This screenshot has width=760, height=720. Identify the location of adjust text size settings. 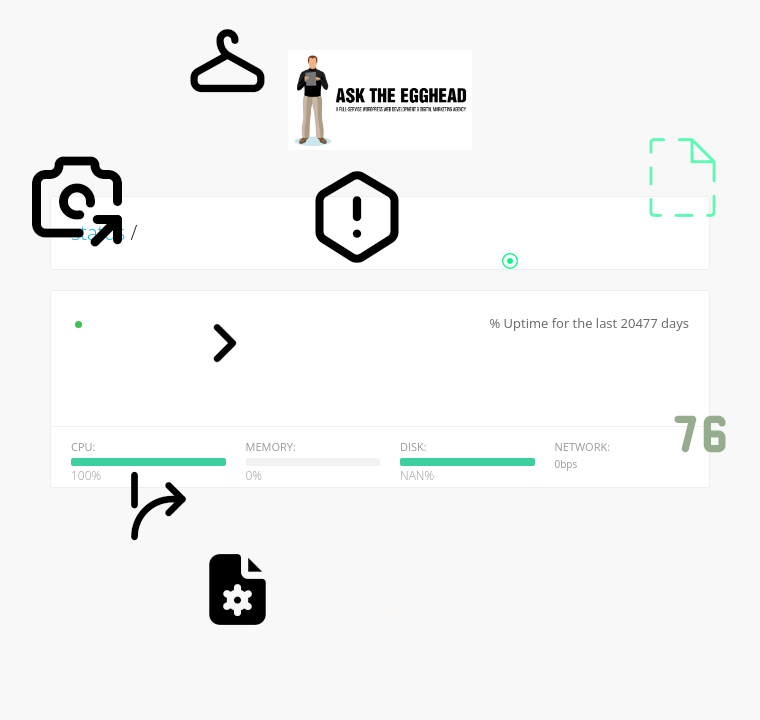
(394, 611).